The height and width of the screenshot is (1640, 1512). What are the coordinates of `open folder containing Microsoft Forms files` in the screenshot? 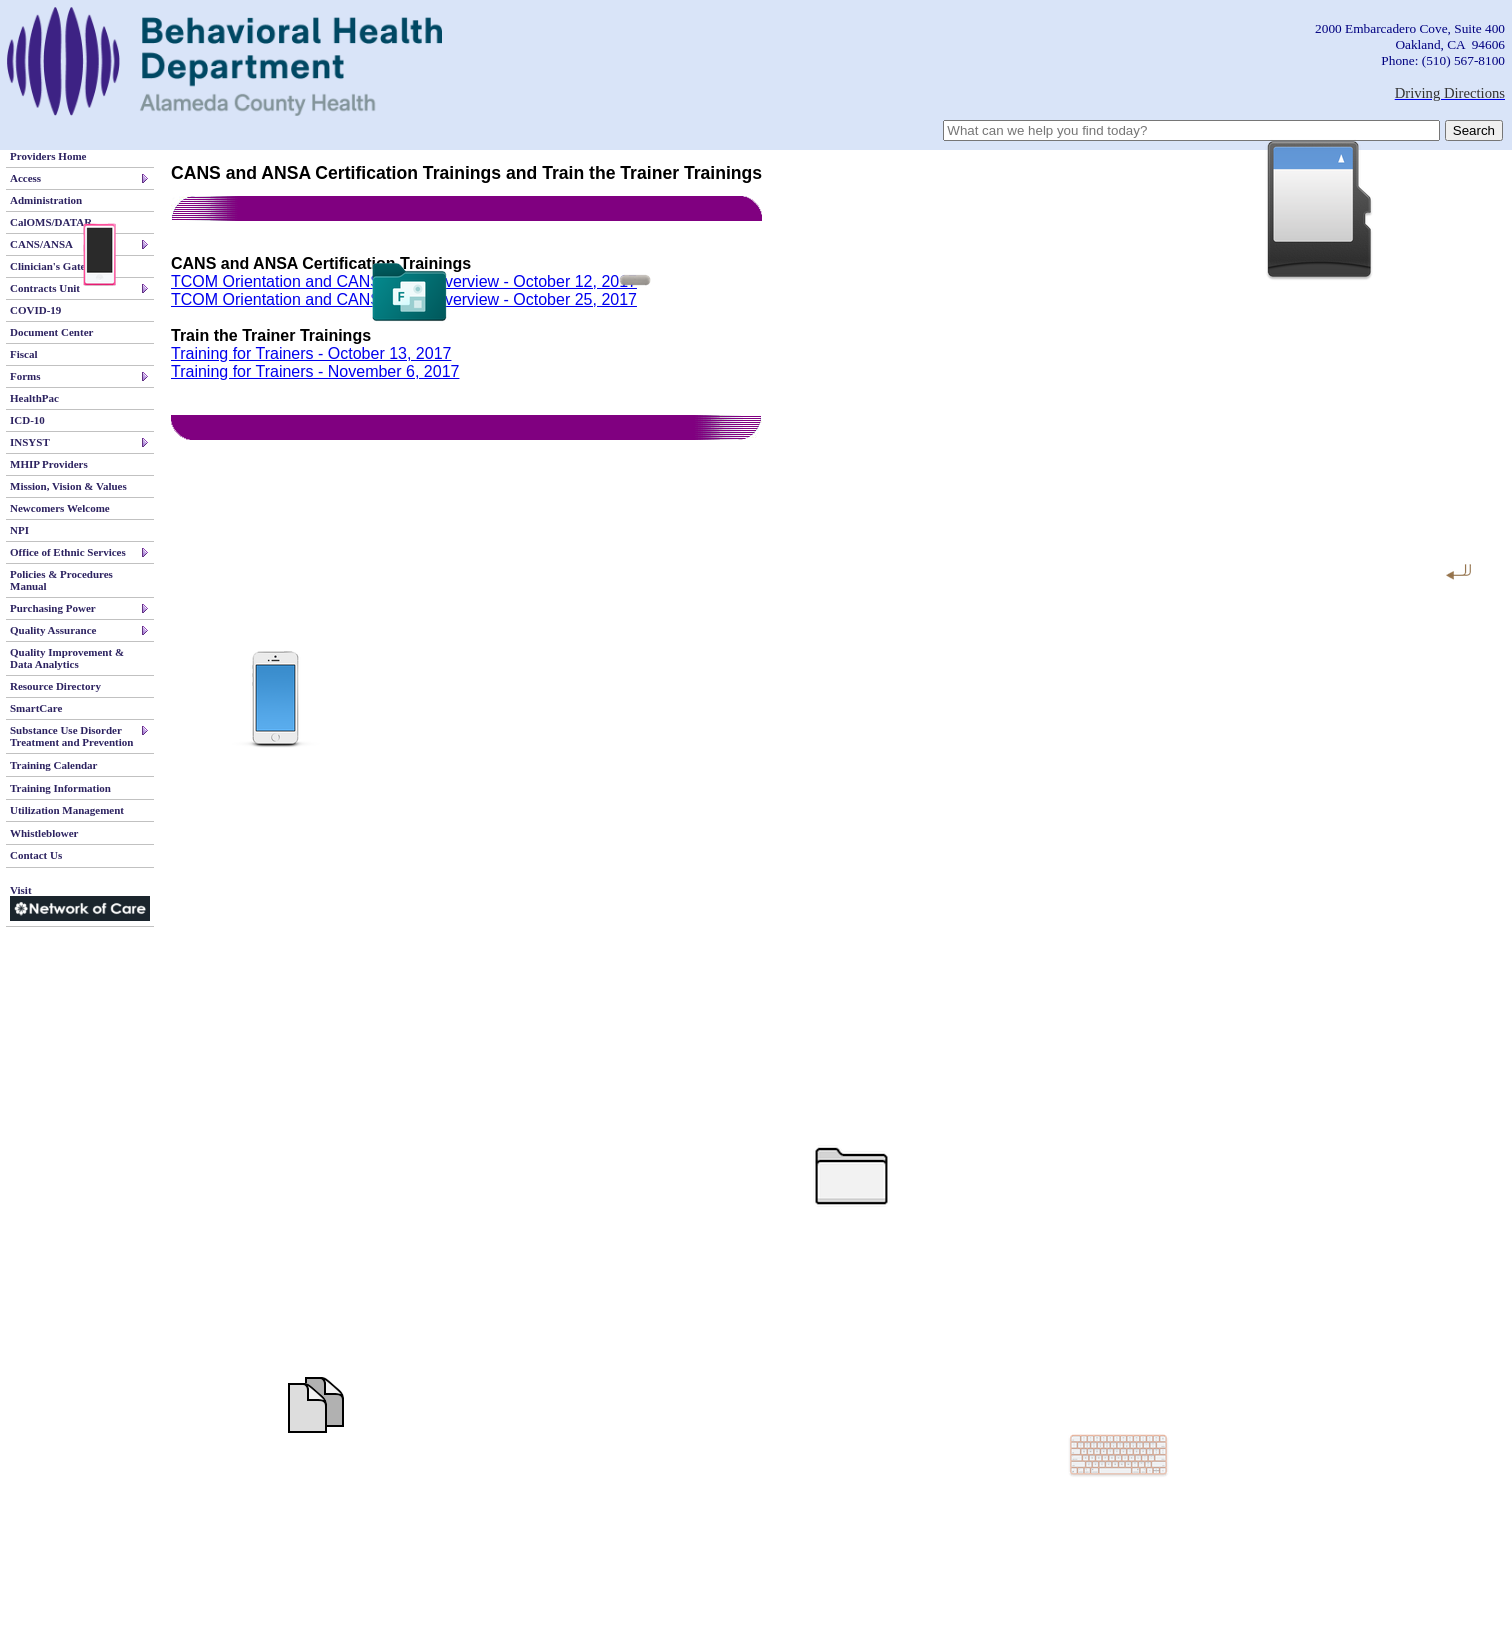 It's located at (409, 294).